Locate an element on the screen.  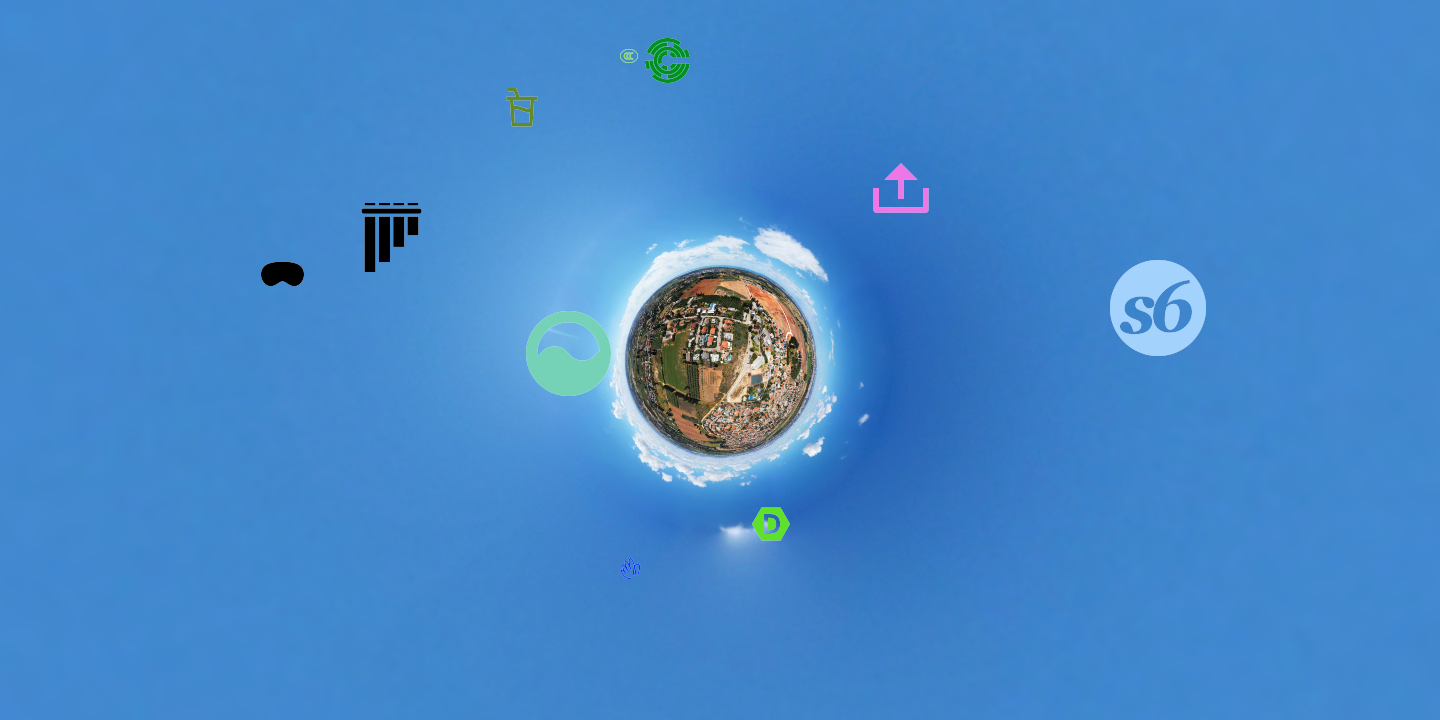
pytest testing framework logo is located at coordinates (391, 237).